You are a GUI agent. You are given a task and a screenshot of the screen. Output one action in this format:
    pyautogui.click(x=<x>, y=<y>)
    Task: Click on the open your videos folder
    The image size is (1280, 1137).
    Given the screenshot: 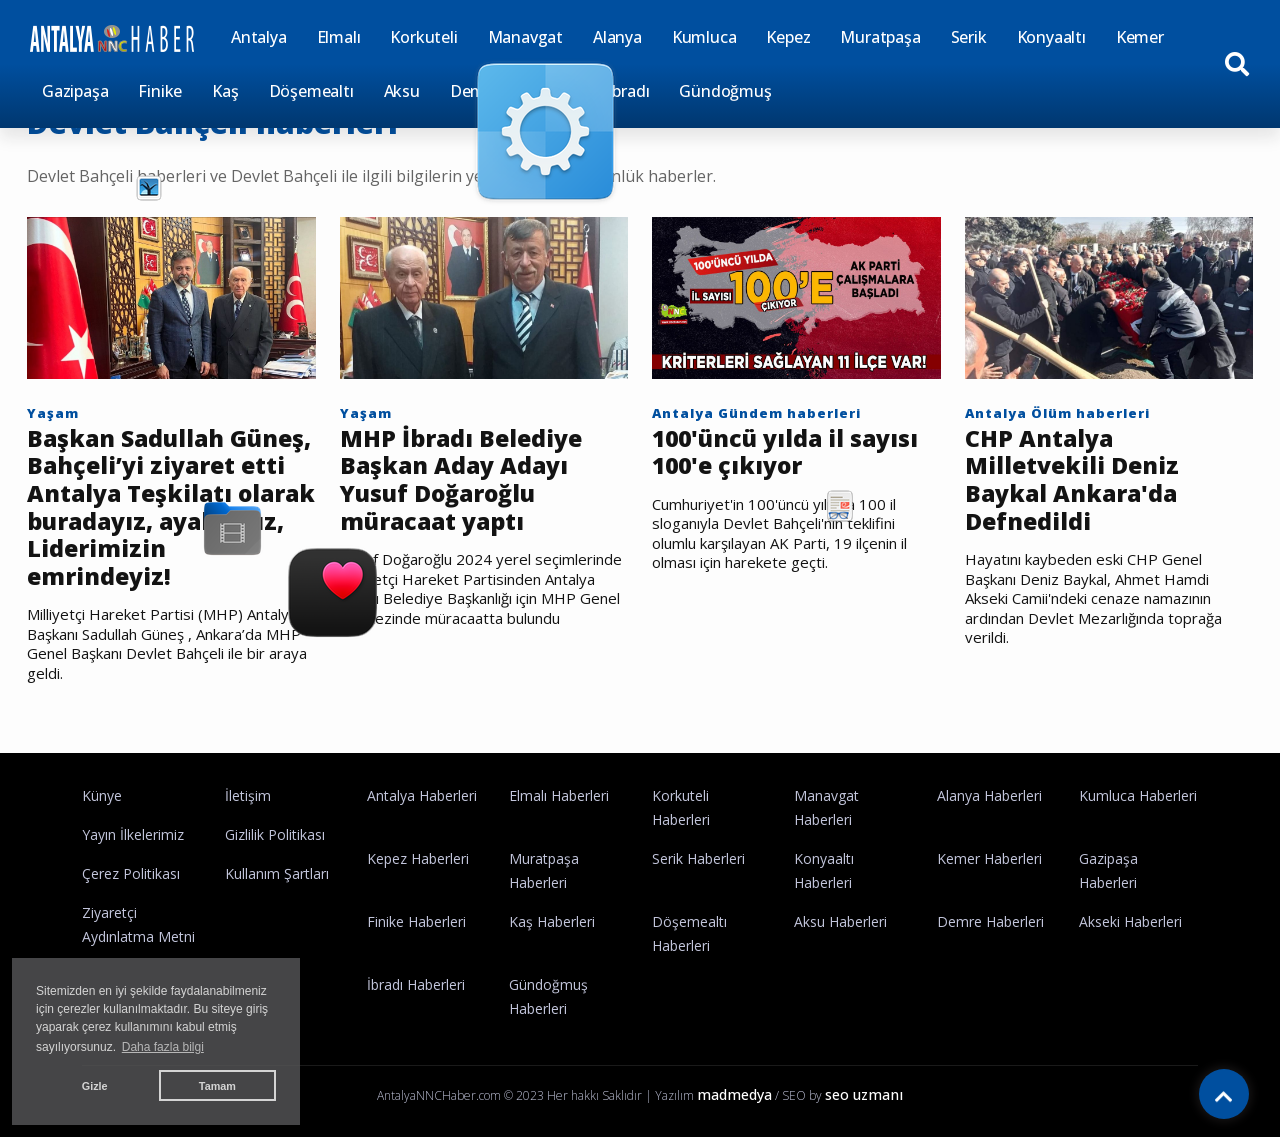 What is the action you would take?
    pyautogui.click(x=232, y=528)
    